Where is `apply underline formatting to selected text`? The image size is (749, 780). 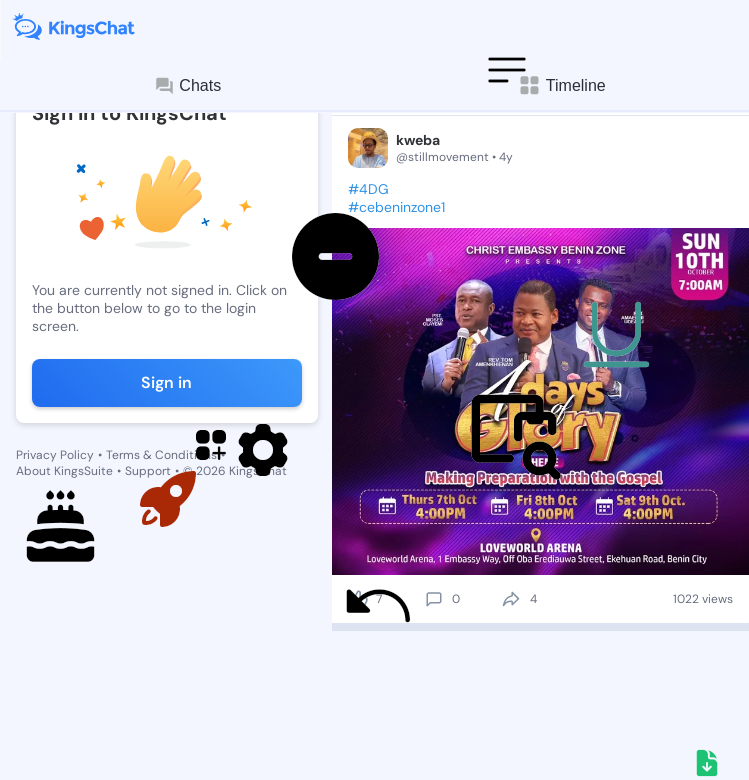
apply underline formatting to selected text is located at coordinates (616, 334).